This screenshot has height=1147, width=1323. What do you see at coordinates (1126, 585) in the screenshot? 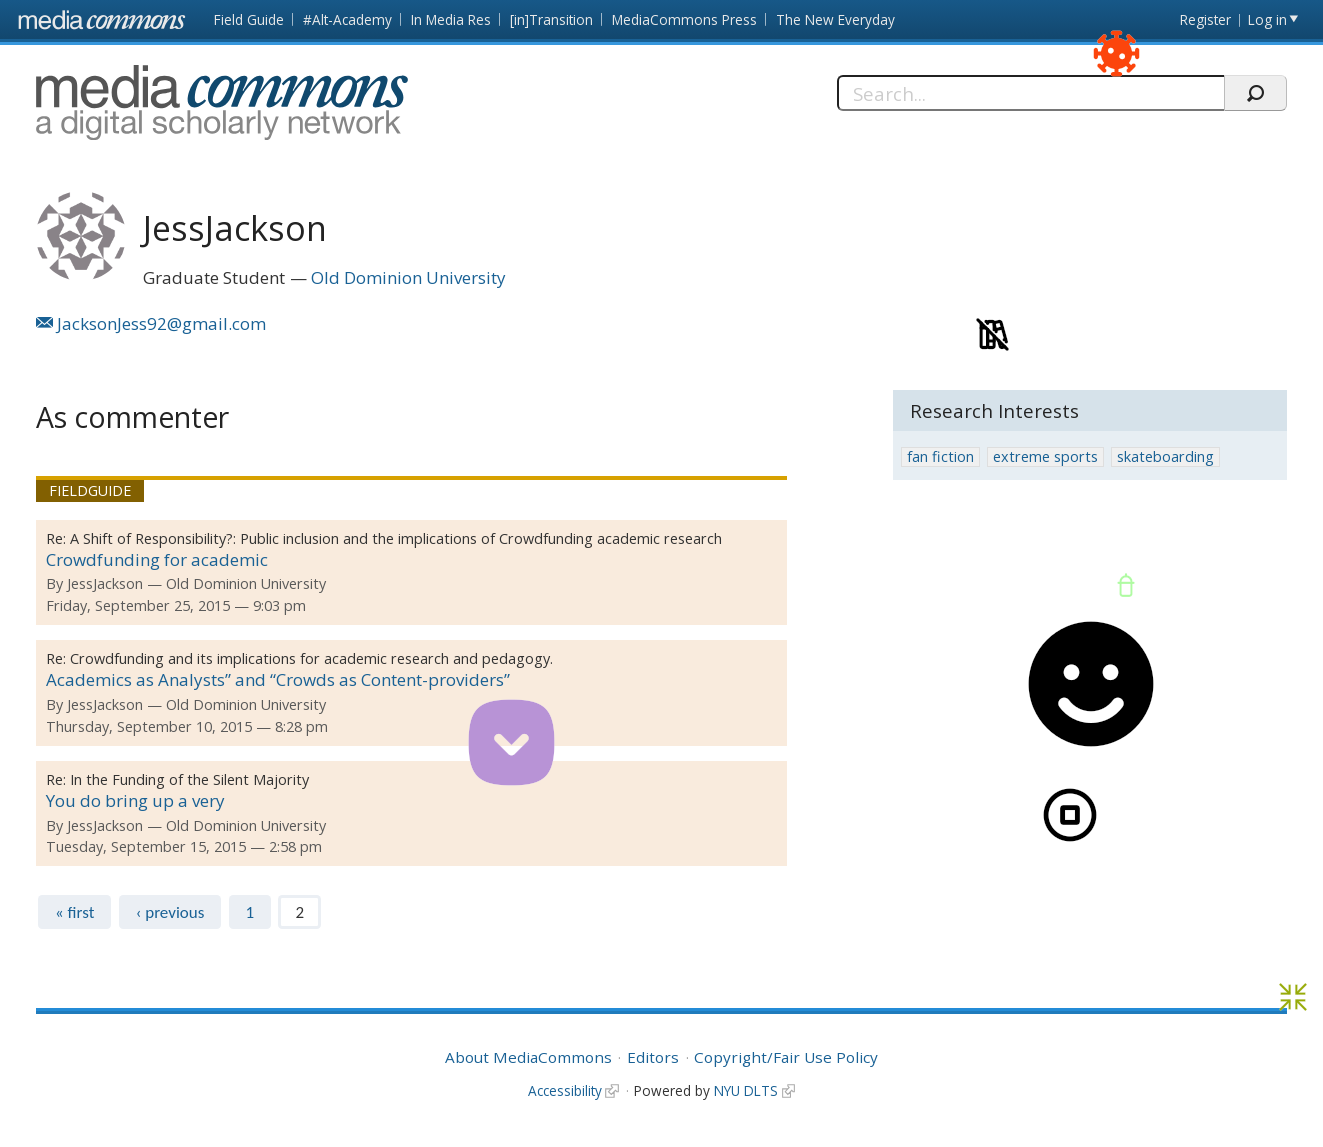
I see `access baby or infant care features` at bounding box center [1126, 585].